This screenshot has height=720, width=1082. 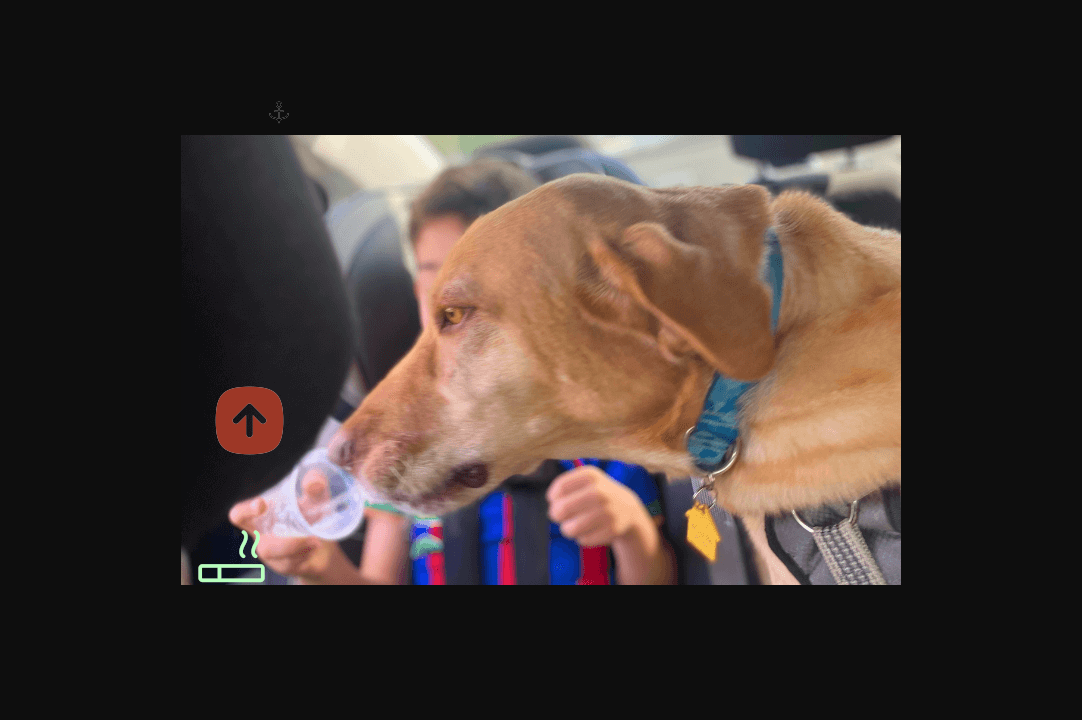 I want to click on upload a file or document, so click(x=249, y=420).